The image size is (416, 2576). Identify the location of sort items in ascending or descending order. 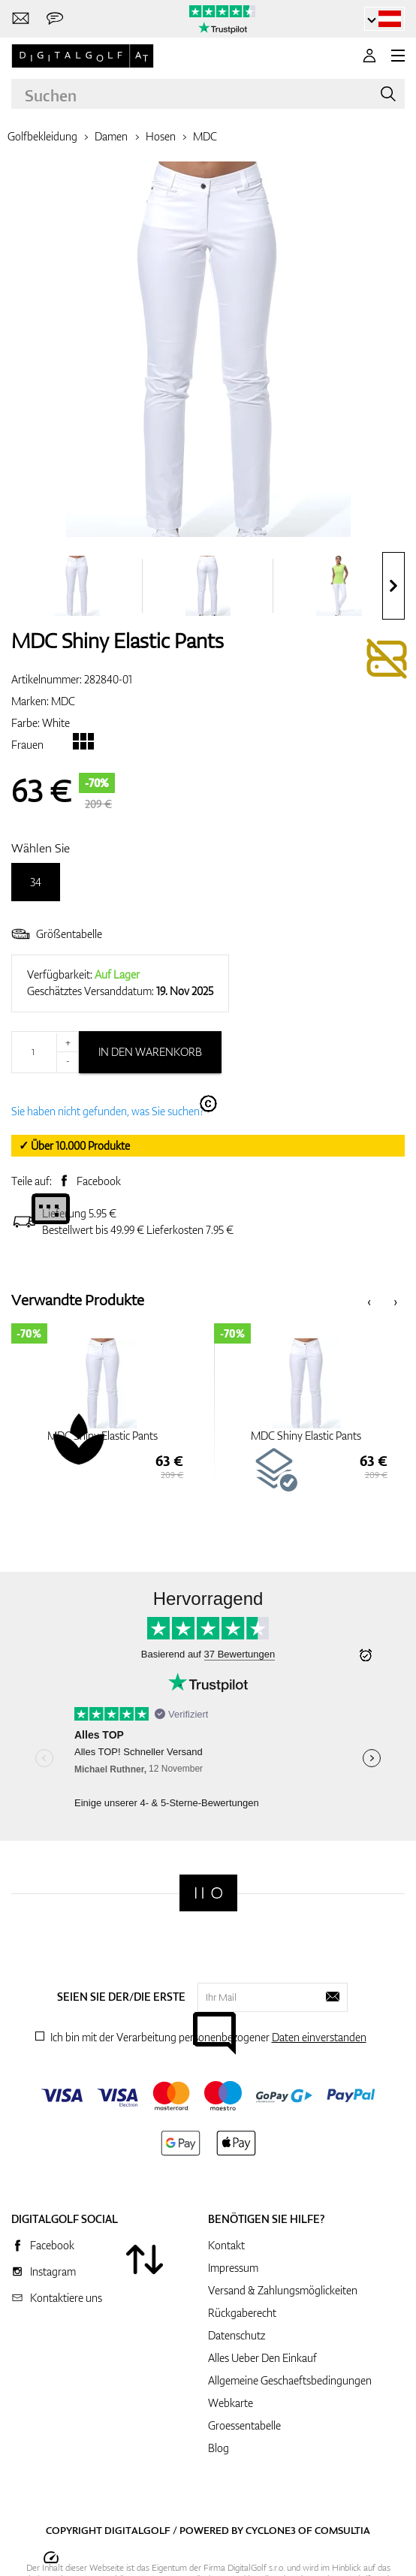
(144, 2259).